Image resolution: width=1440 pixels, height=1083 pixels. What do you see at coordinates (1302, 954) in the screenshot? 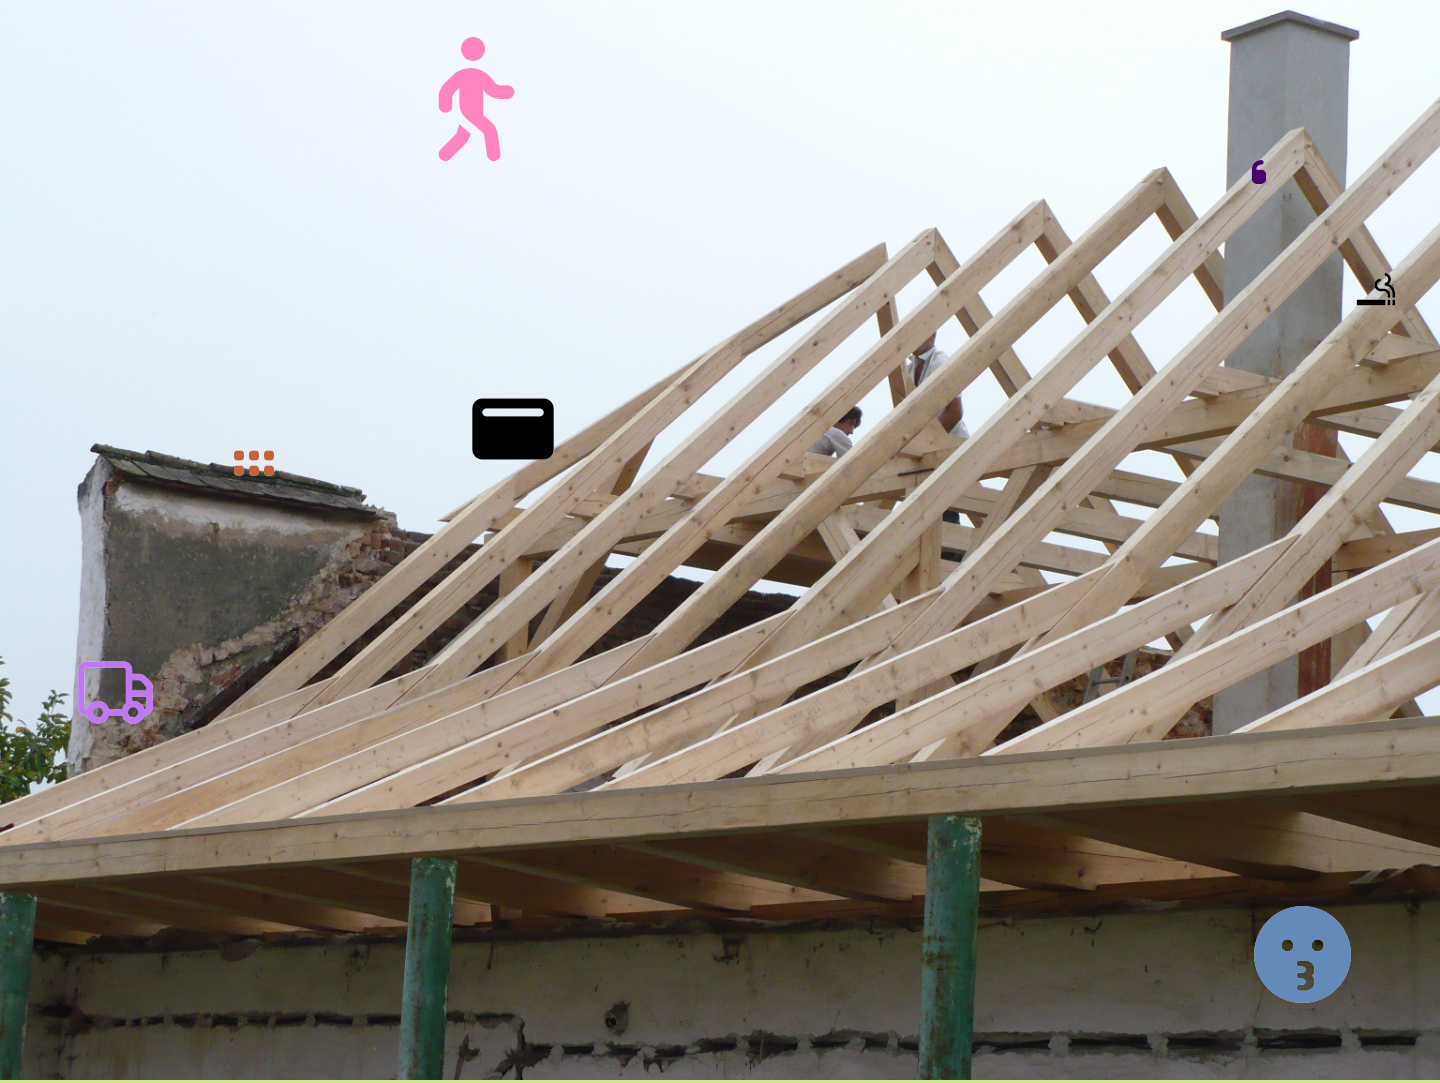
I see `send a kiss emoji in chat` at bounding box center [1302, 954].